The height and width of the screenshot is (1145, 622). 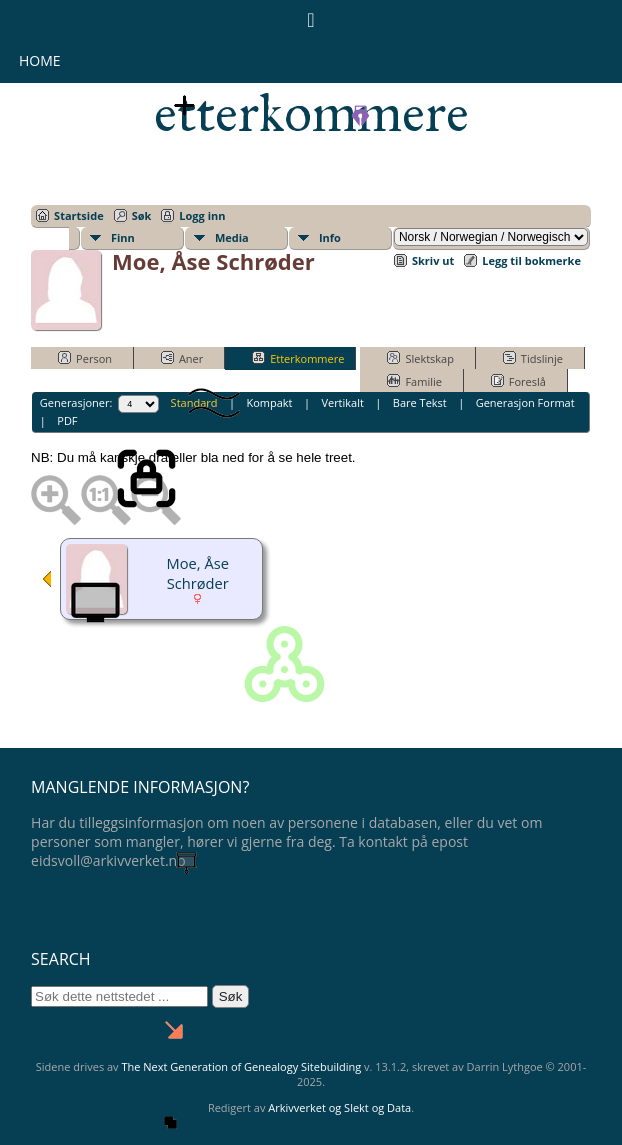 What do you see at coordinates (186, 861) in the screenshot?
I see `start a presentation` at bounding box center [186, 861].